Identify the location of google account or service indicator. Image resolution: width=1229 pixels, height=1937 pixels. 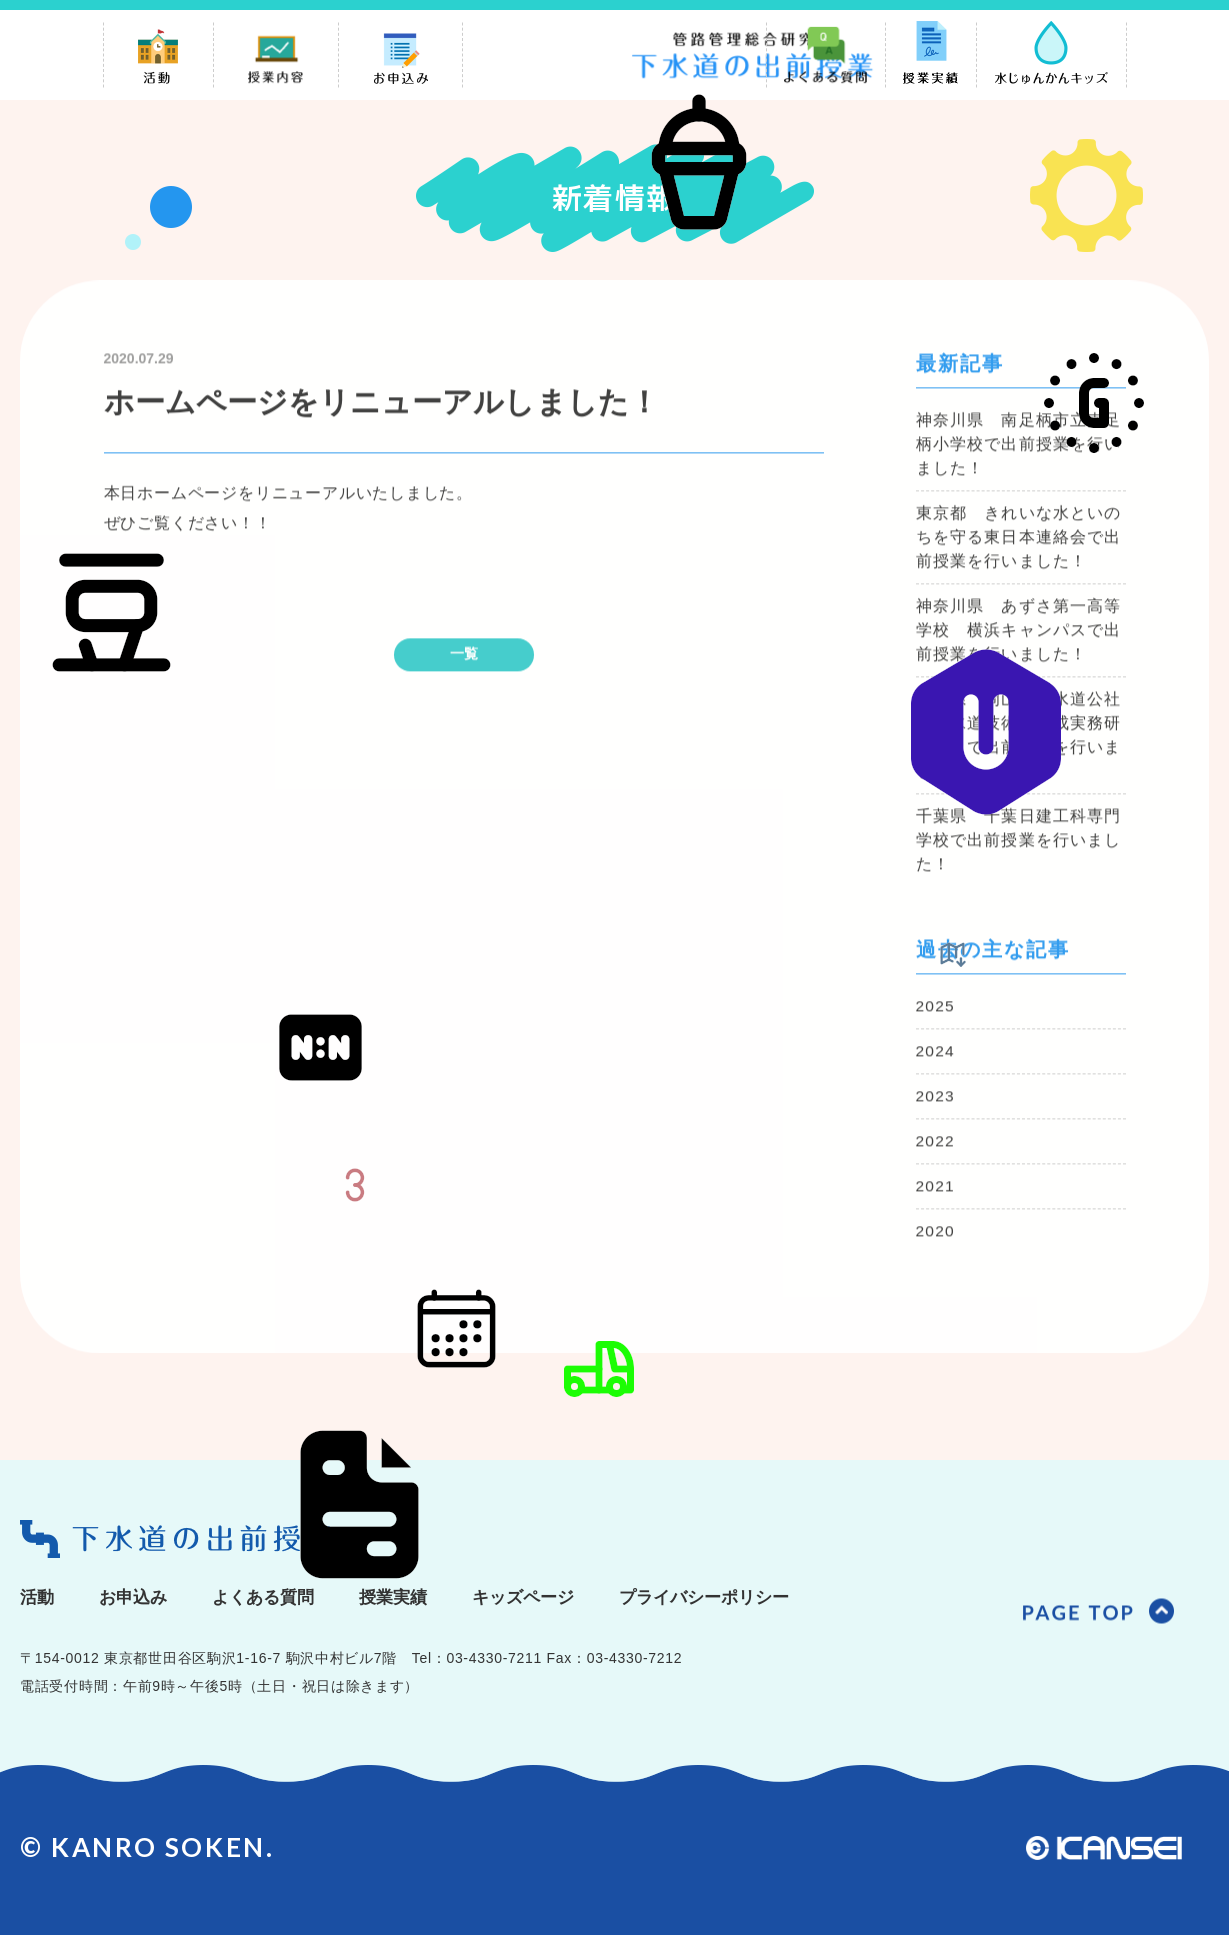
(1094, 403).